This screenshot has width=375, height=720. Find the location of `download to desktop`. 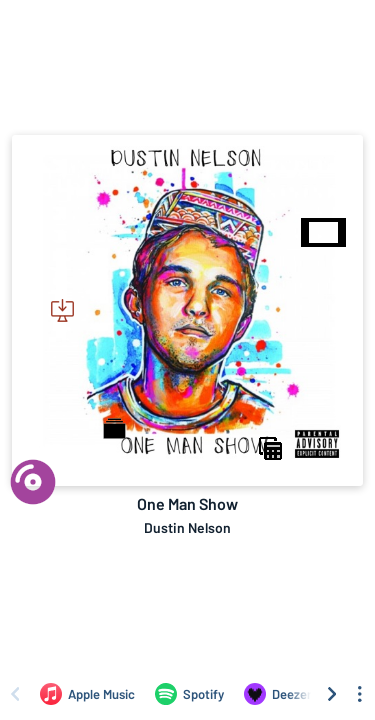

download to desktop is located at coordinates (62, 311).